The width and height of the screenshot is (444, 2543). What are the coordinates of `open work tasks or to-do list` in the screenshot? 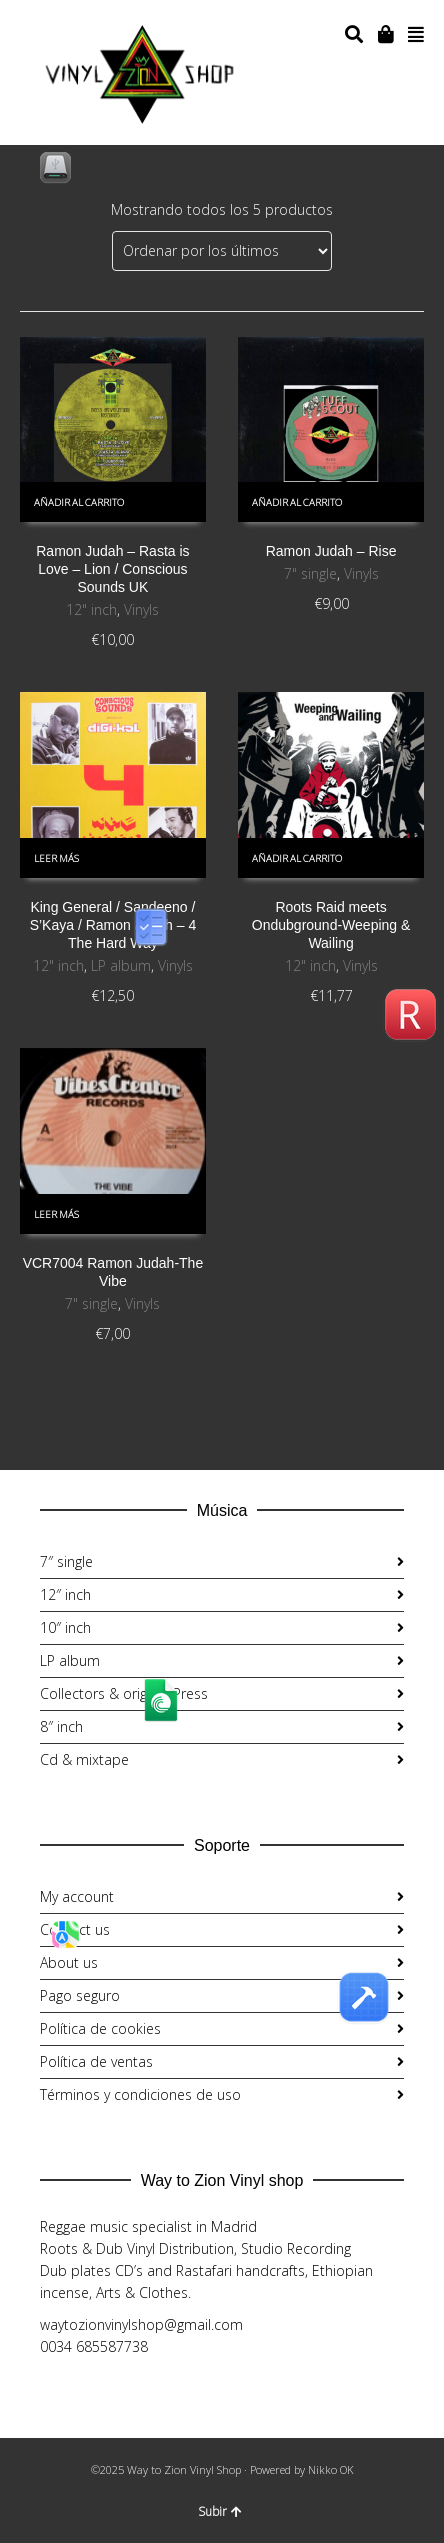 It's located at (151, 927).